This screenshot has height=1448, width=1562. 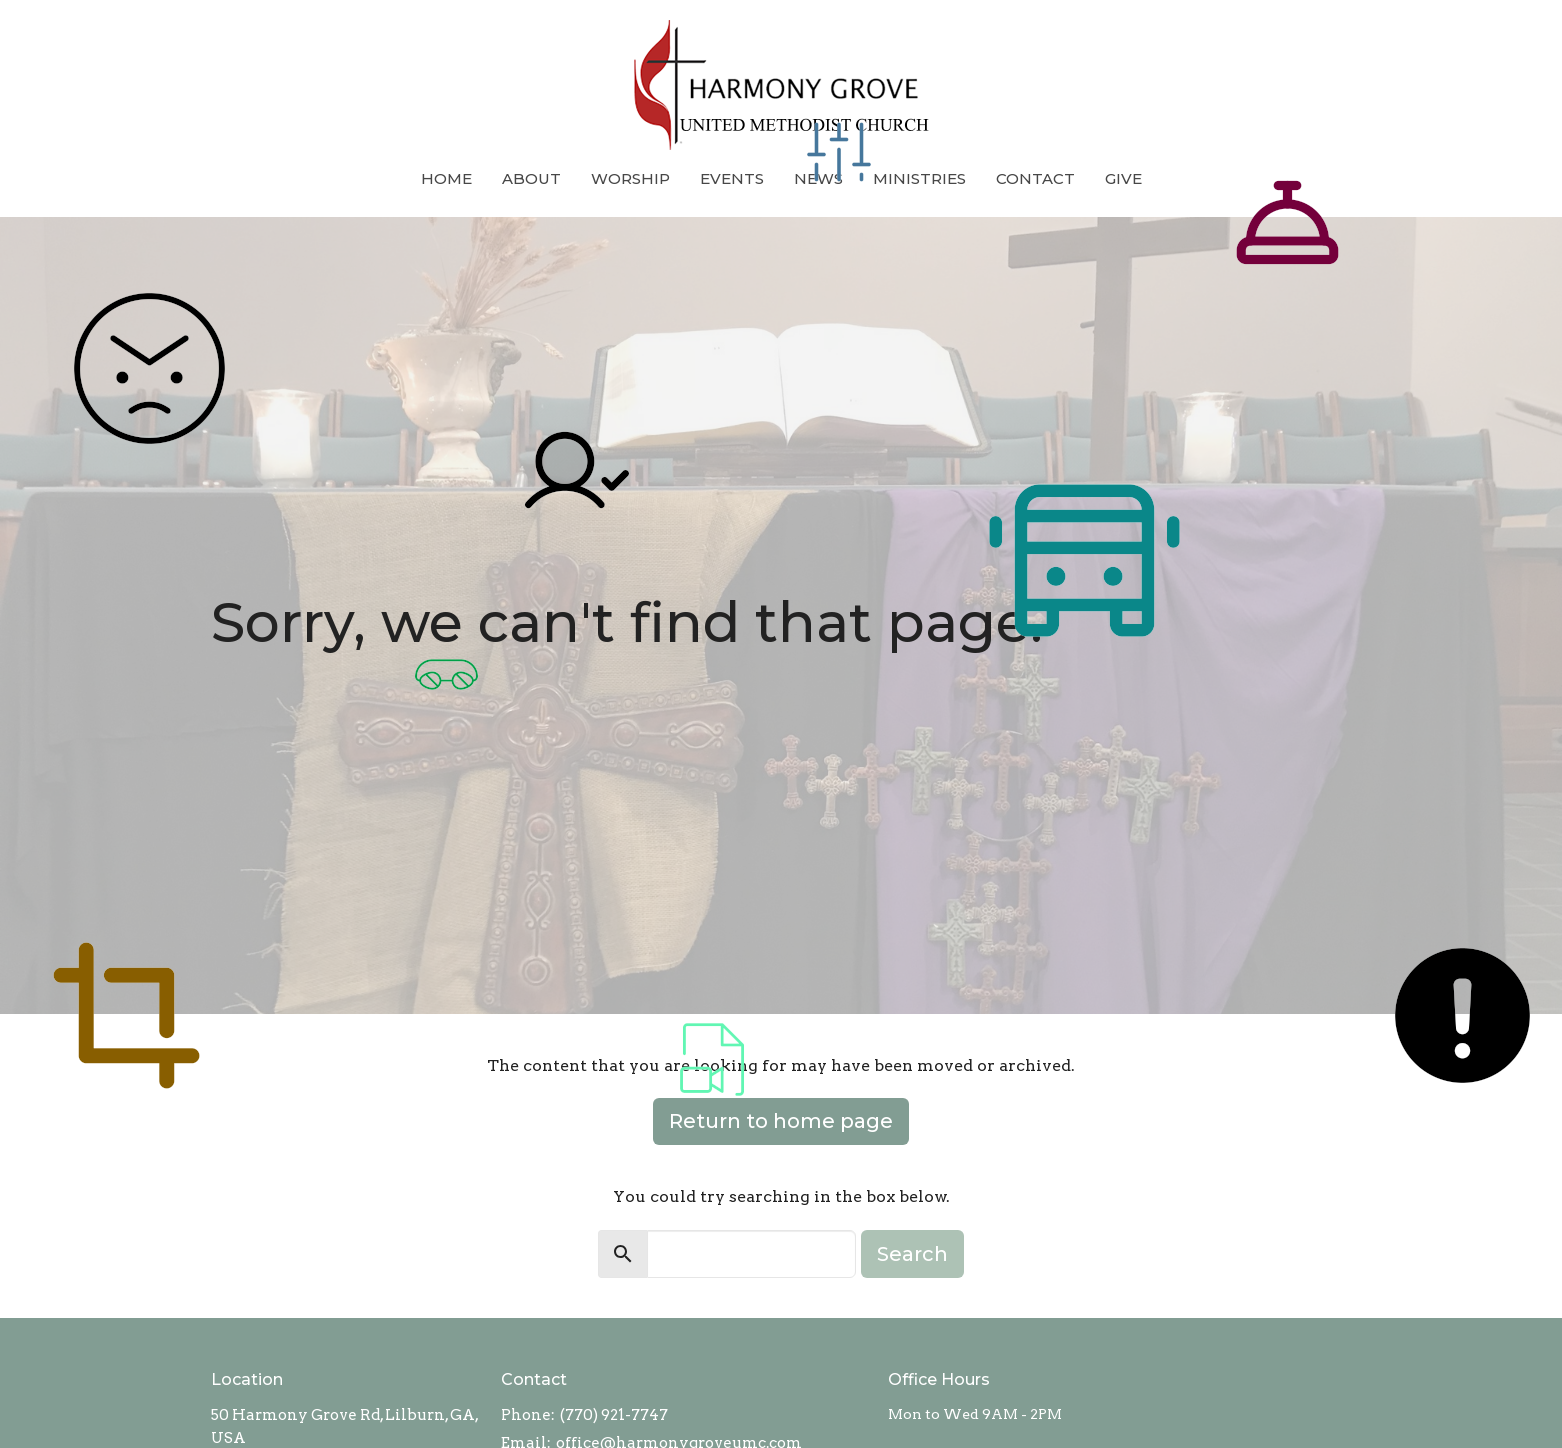 I want to click on react to a message with anger, so click(x=149, y=368).